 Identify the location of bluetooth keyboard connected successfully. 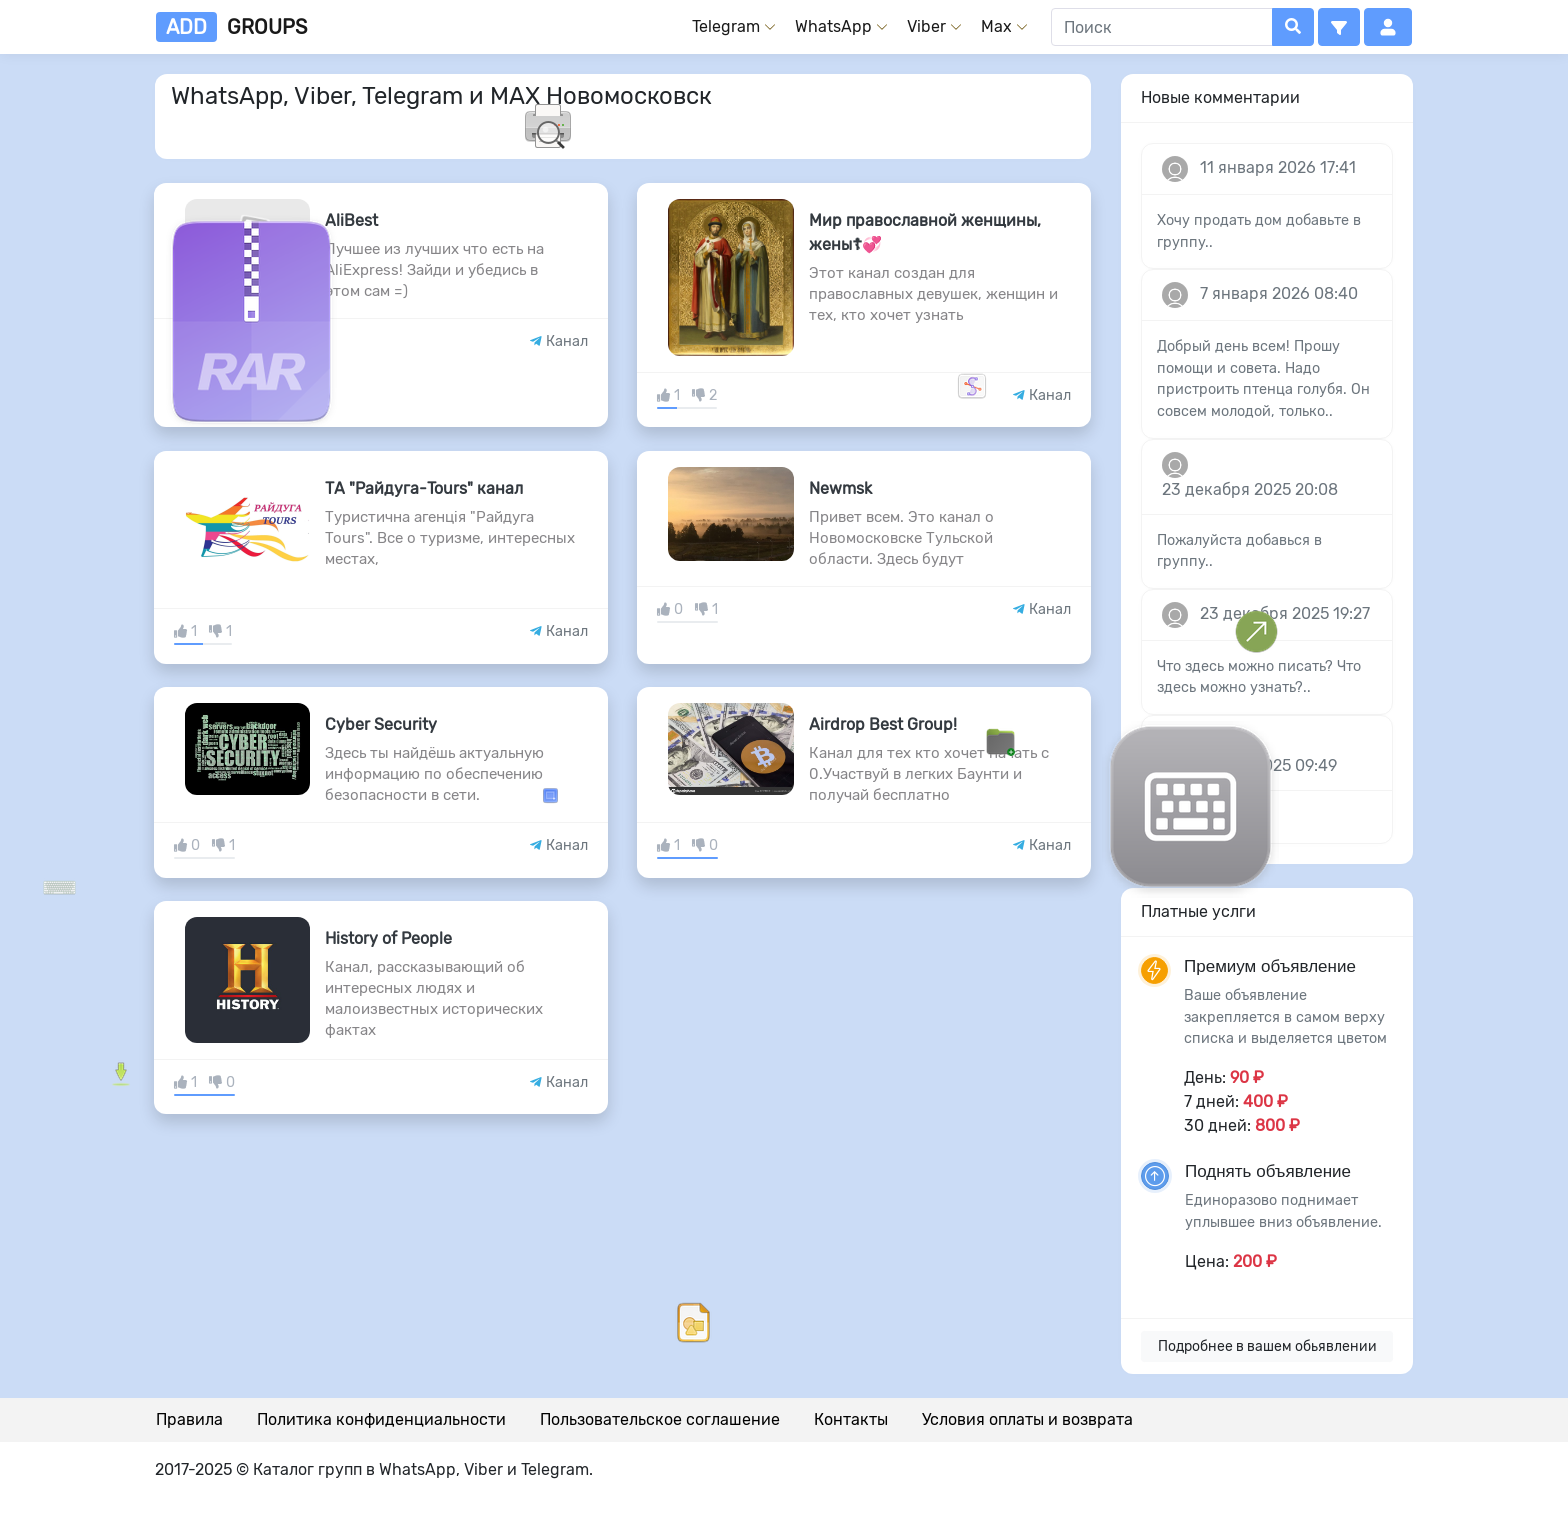
(59, 887).